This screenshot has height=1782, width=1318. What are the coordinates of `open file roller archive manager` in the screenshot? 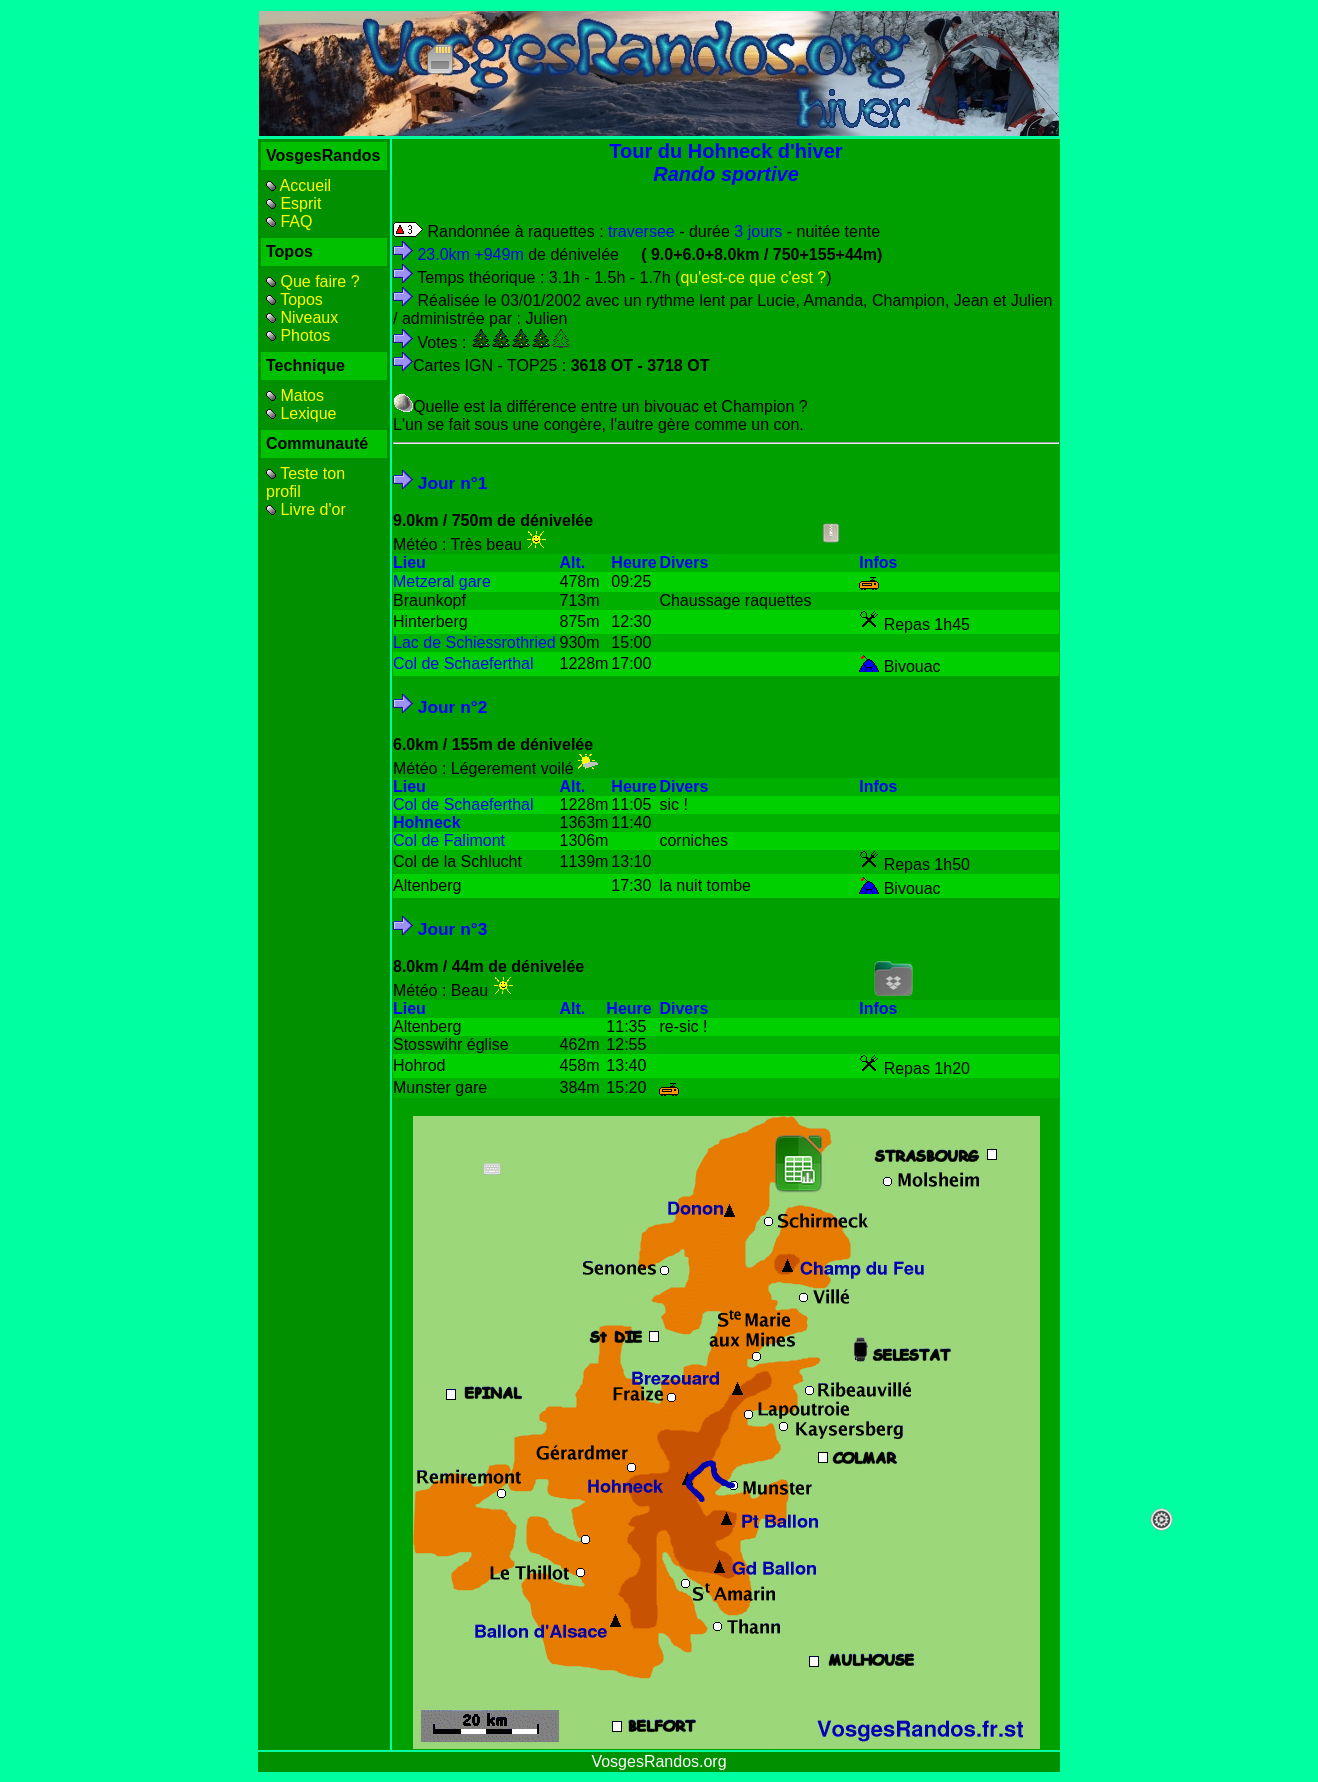 It's located at (831, 533).